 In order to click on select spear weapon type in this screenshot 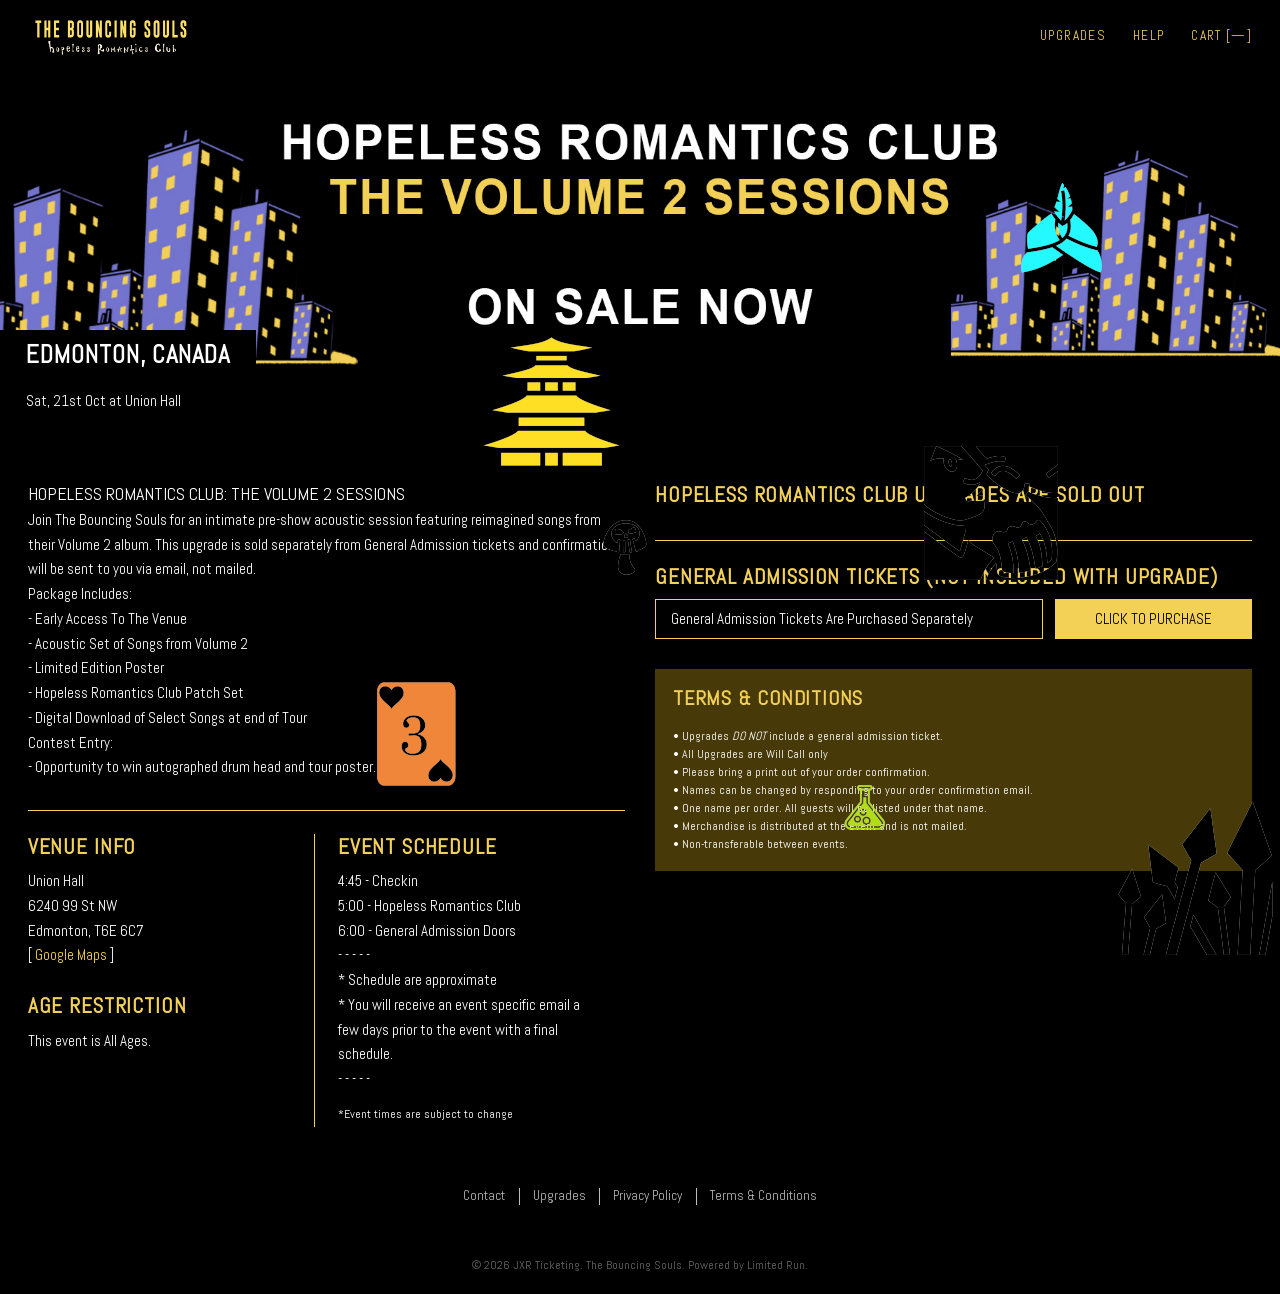, I will do `click(1195, 878)`.